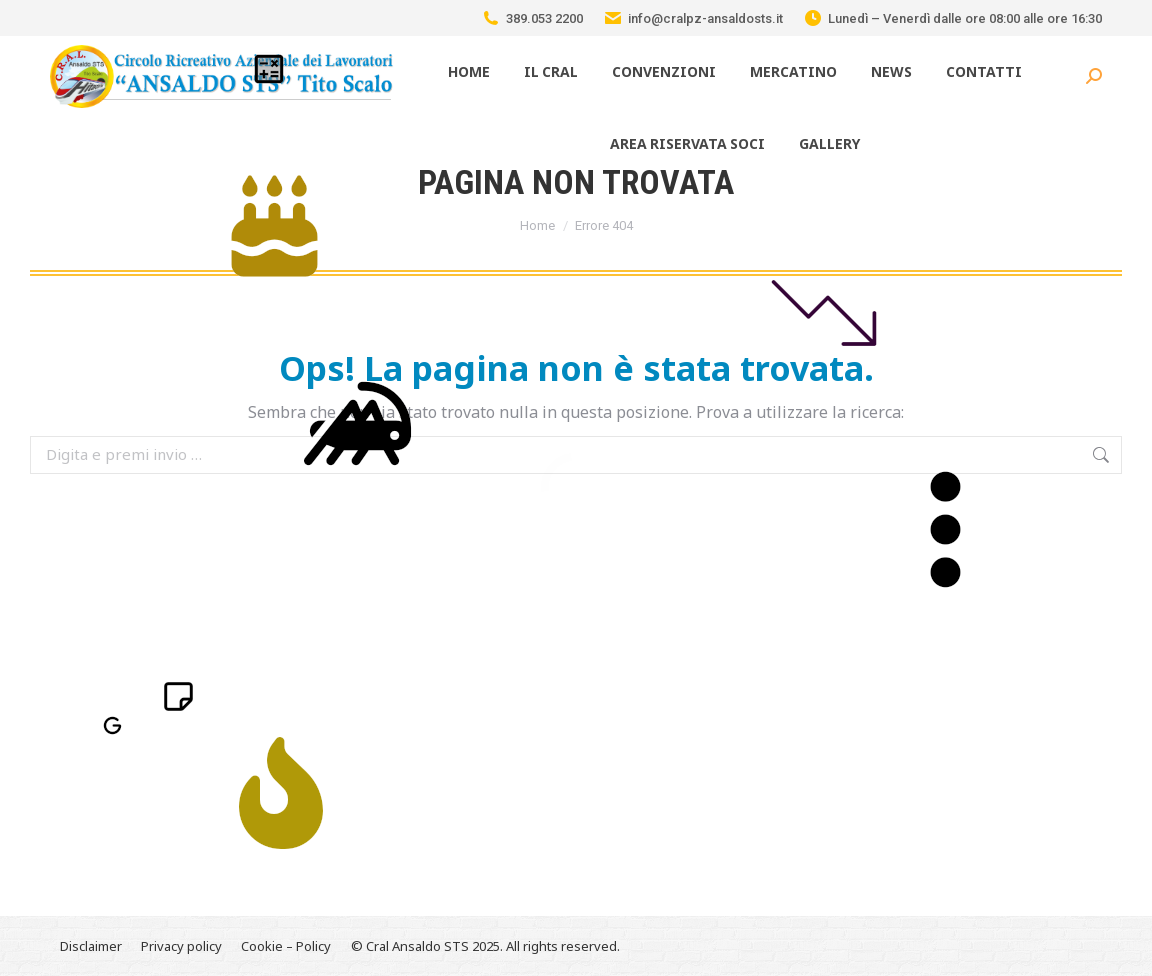 The width and height of the screenshot is (1152, 976). I want to click on indicates items starting with the letter G, so click(112, 725).